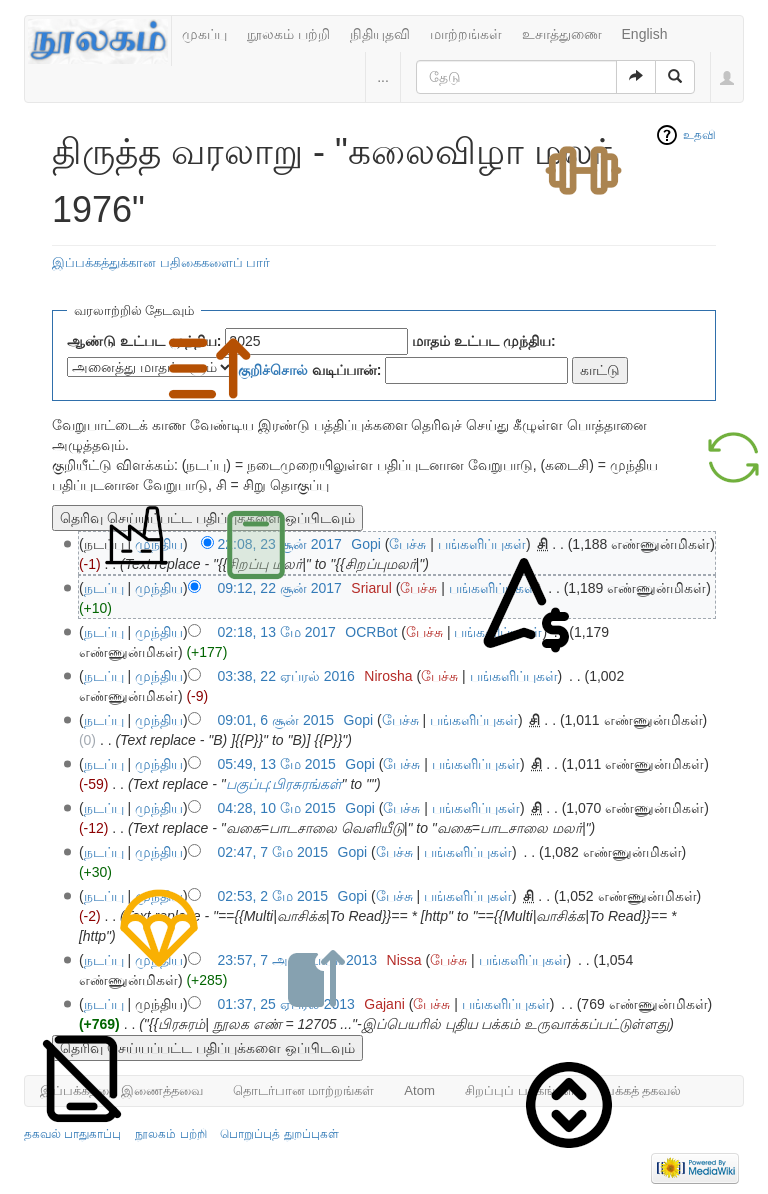 Image resolution: width=768 pixels, height=1194 pixels. What do you see at coordinates (315, 980) in the screenshot?
I see `auto-fit content to top of container` at bounding box center [315, 980].